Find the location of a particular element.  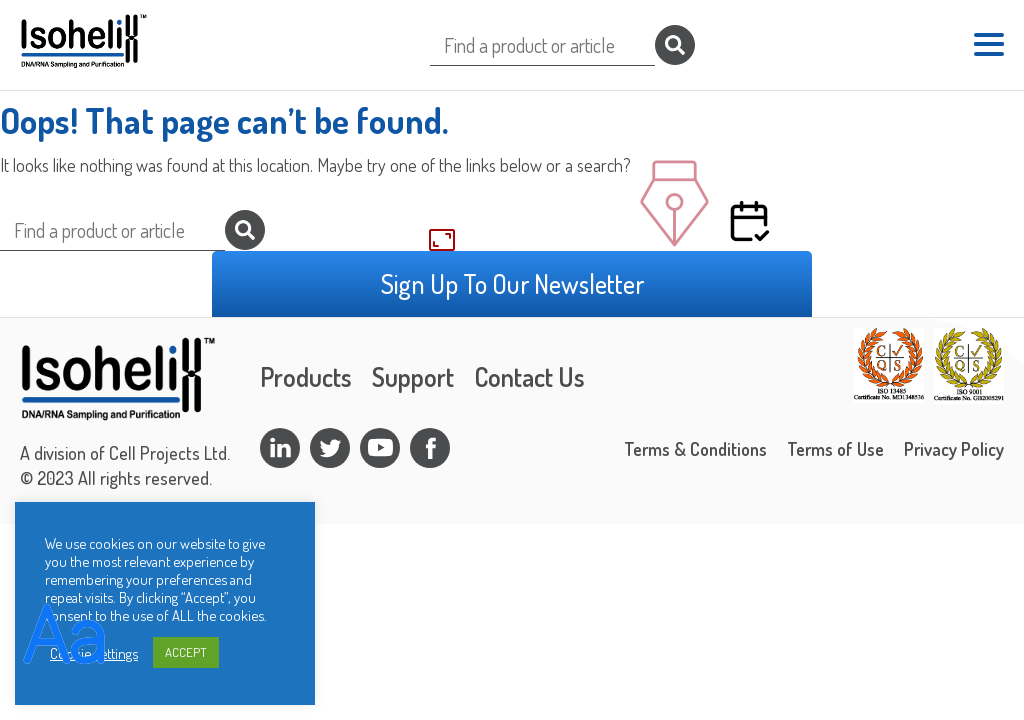

enter fullscreen mode is located at coordinates (442, 240).